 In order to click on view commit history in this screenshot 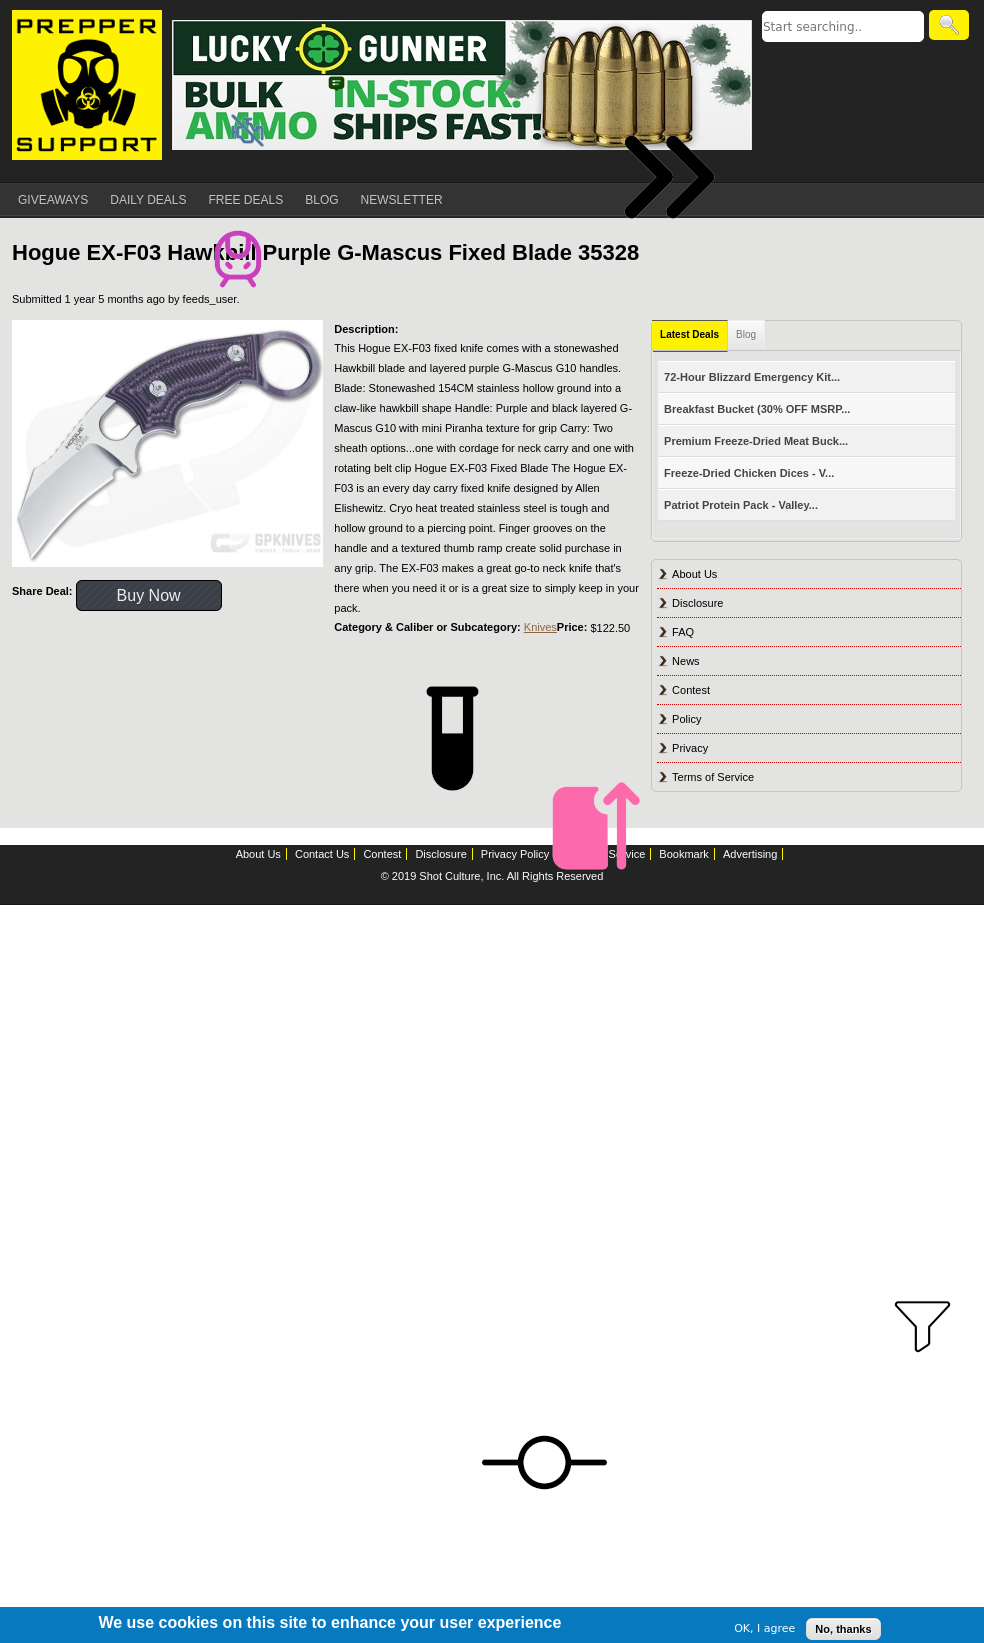, I will do `click(544, 1462)`.